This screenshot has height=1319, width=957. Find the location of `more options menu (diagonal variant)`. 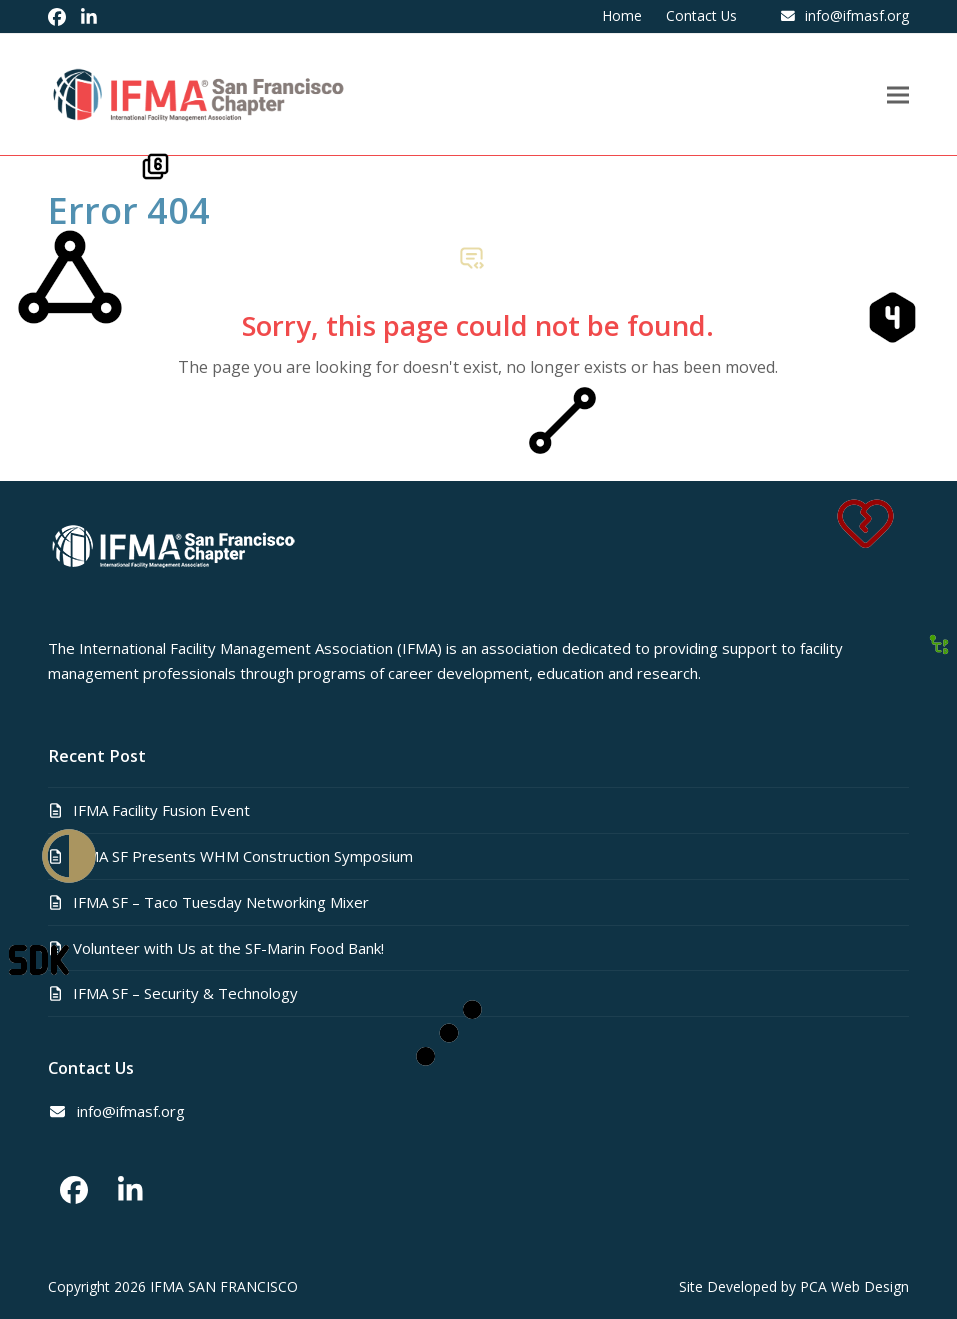

more options menu (diagonal variant) is located at coordinates (449, 1033).